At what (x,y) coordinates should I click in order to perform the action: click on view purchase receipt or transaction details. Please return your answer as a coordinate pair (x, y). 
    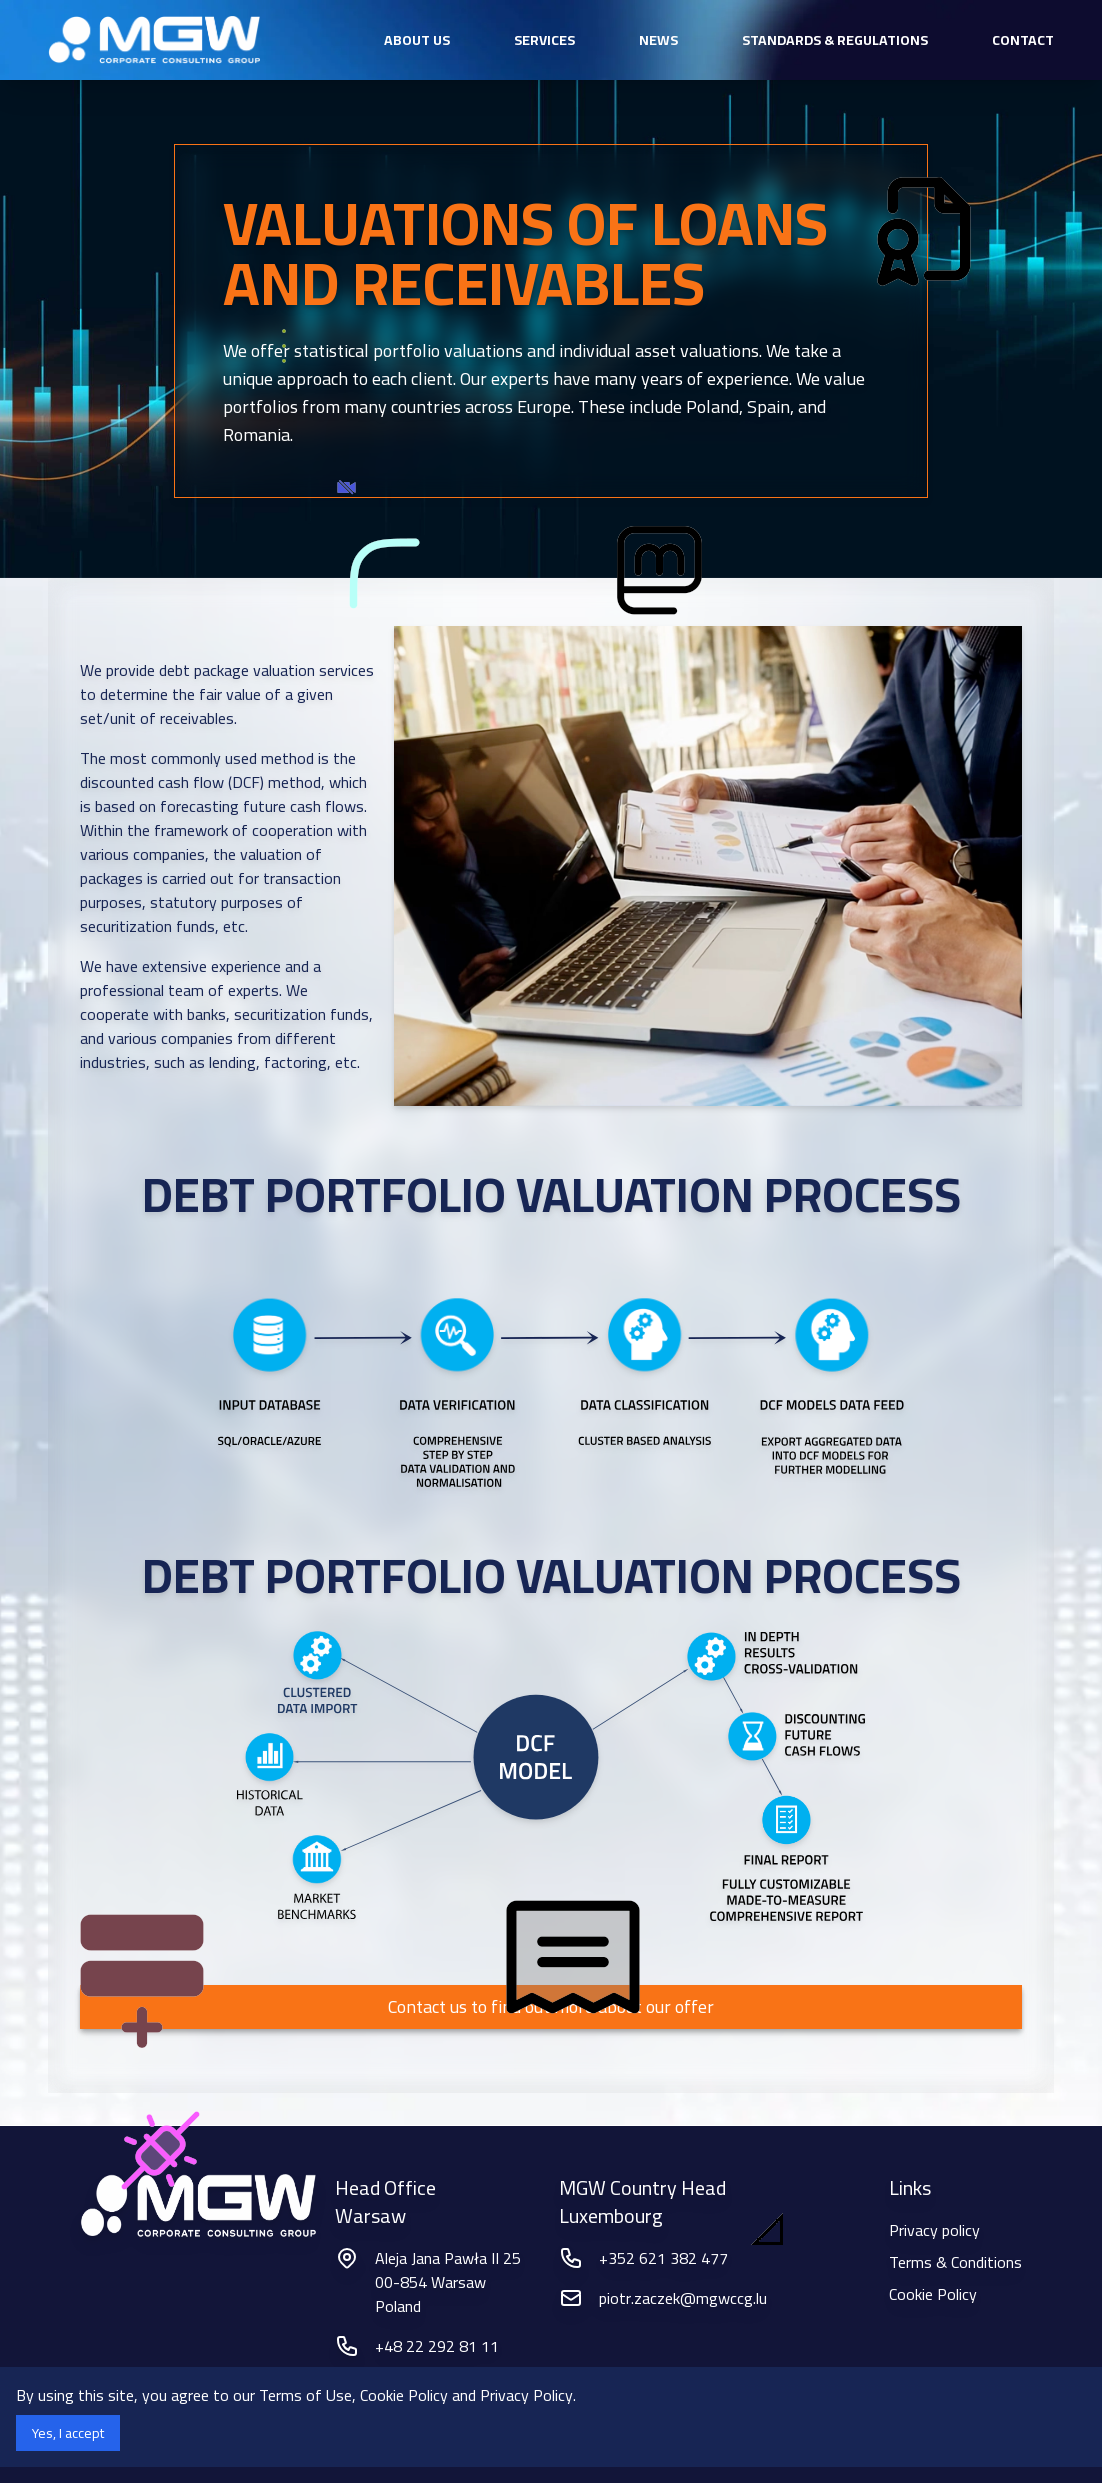
    Looking at the image, I should click on (573, 1957).